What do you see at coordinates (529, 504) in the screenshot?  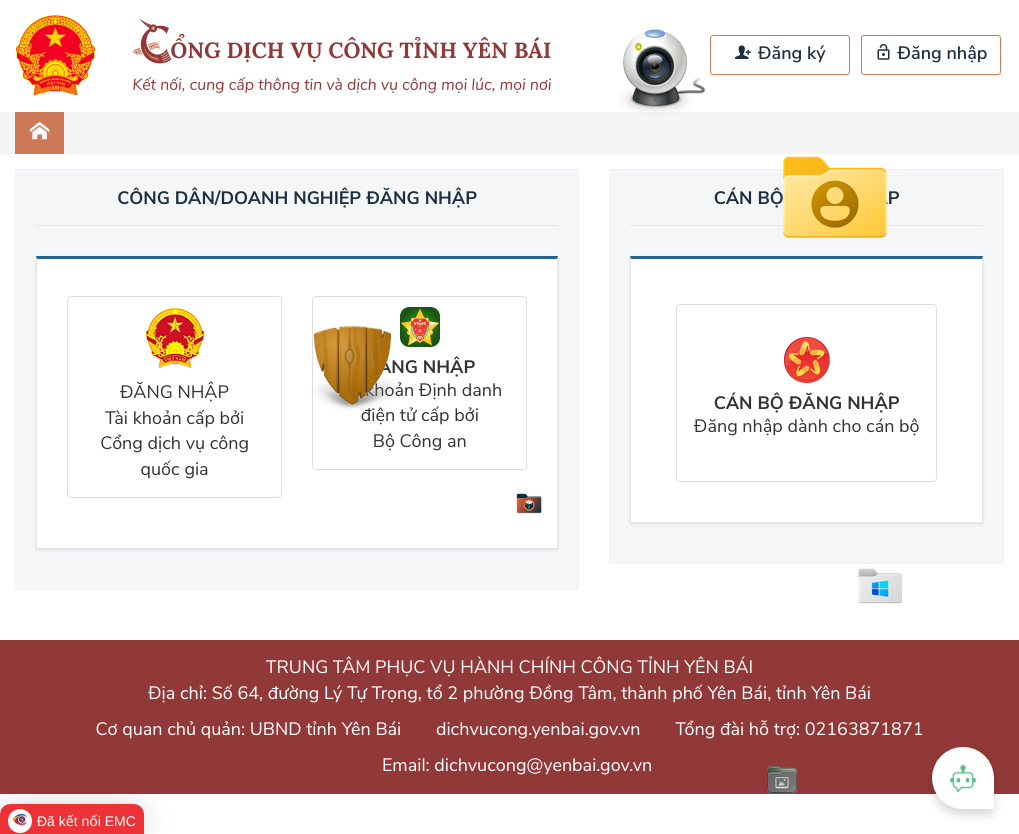 I see `open android 14 system folder` at bounding box center [529, 504].